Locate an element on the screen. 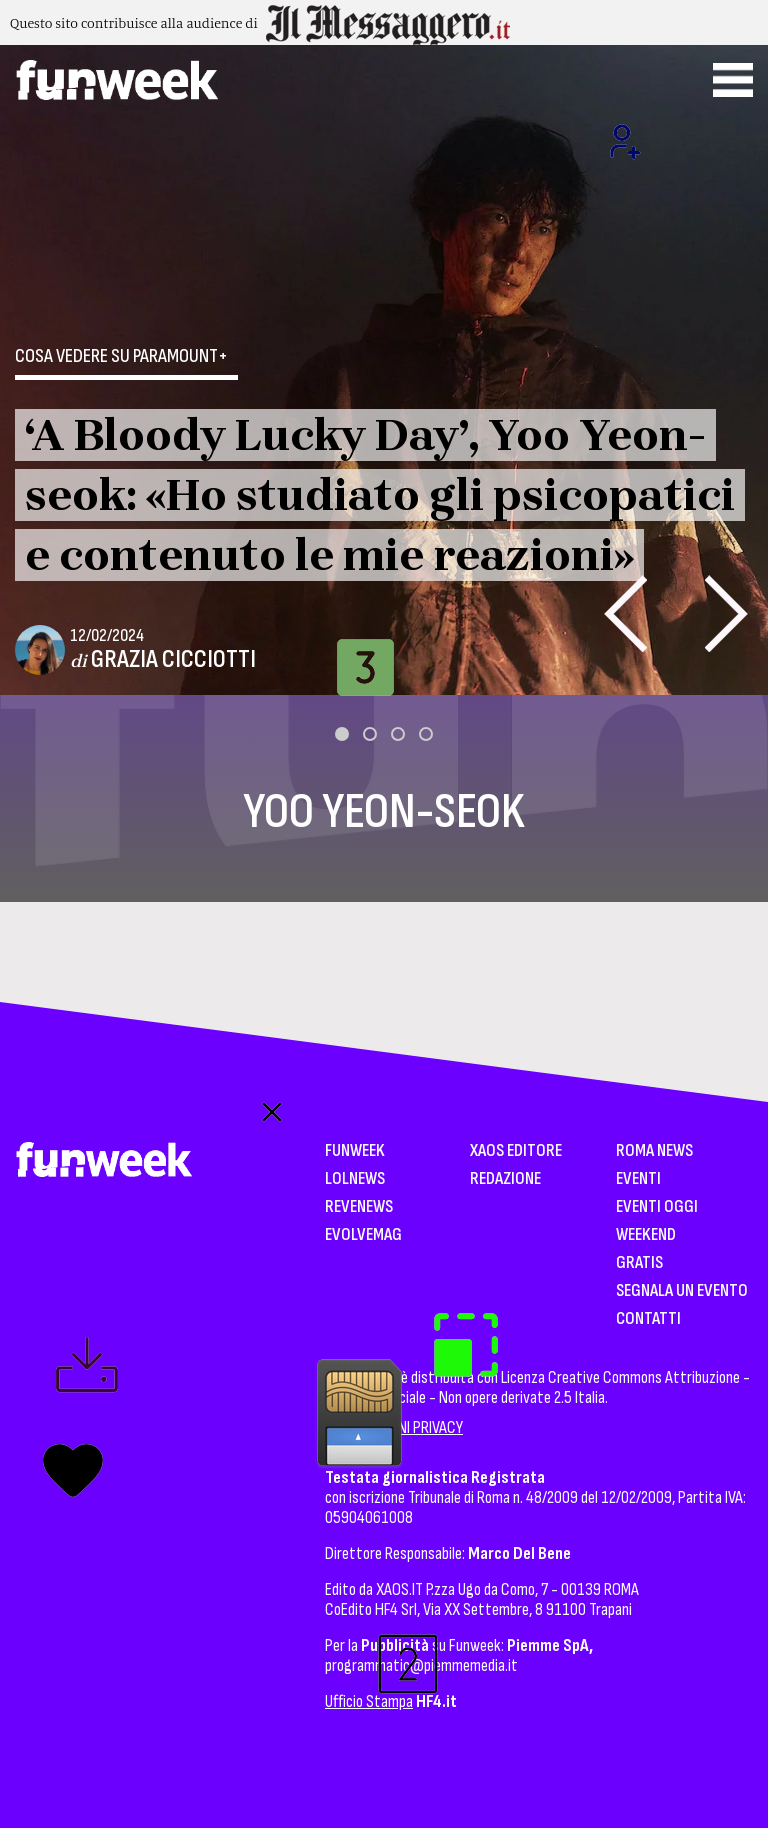 The width and height of the screenshot is (768, 1828). select option three from a numbered list is located at coordinates (365, 667).